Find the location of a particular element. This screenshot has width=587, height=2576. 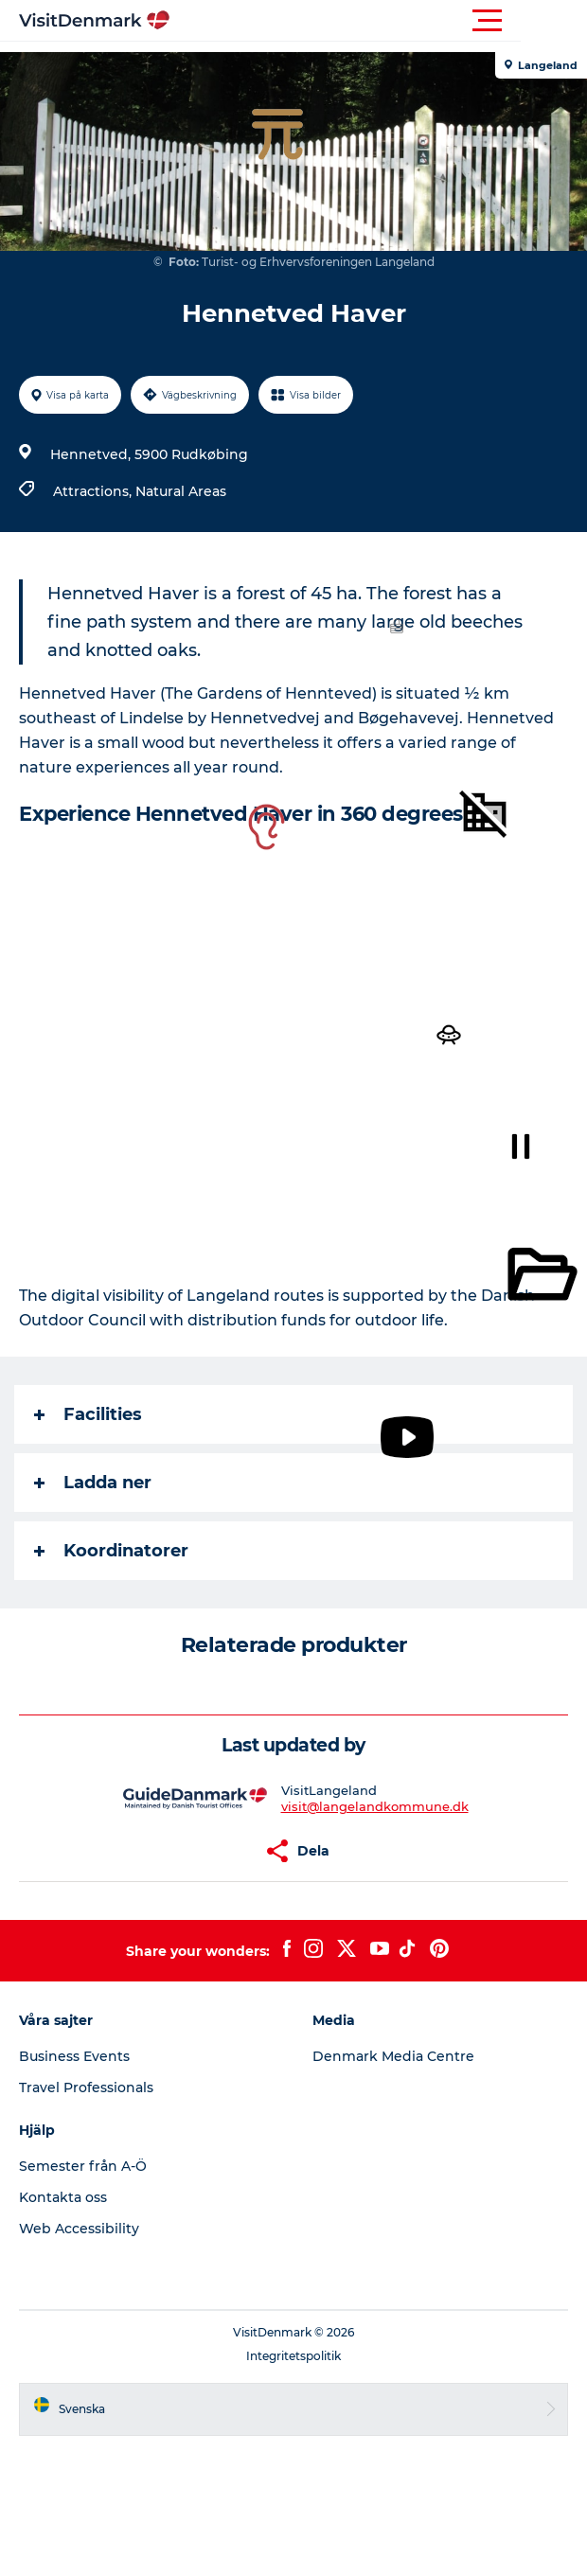

access sci-fi or space-themed content is located at coordinates (449, 1035).